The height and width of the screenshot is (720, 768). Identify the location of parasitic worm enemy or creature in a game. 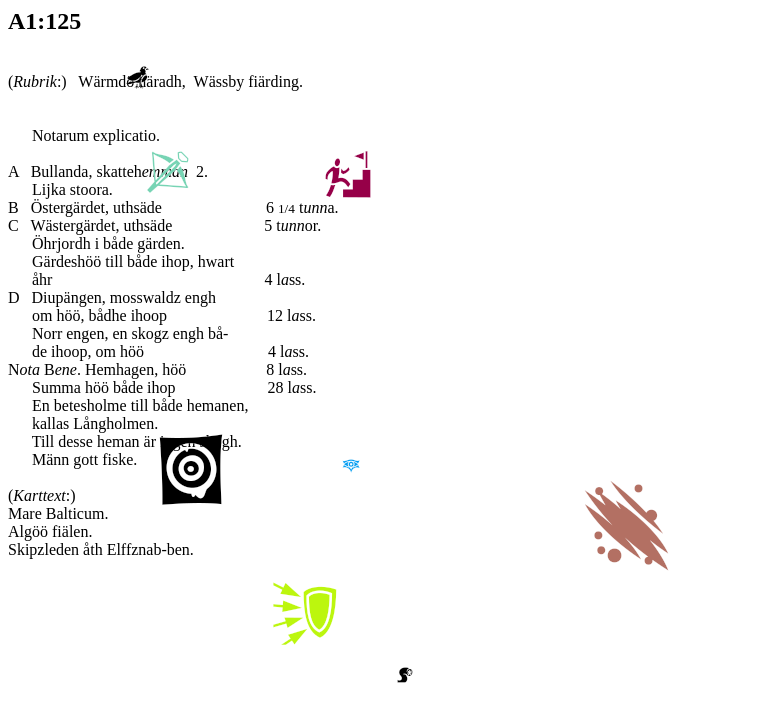
(405, 675).